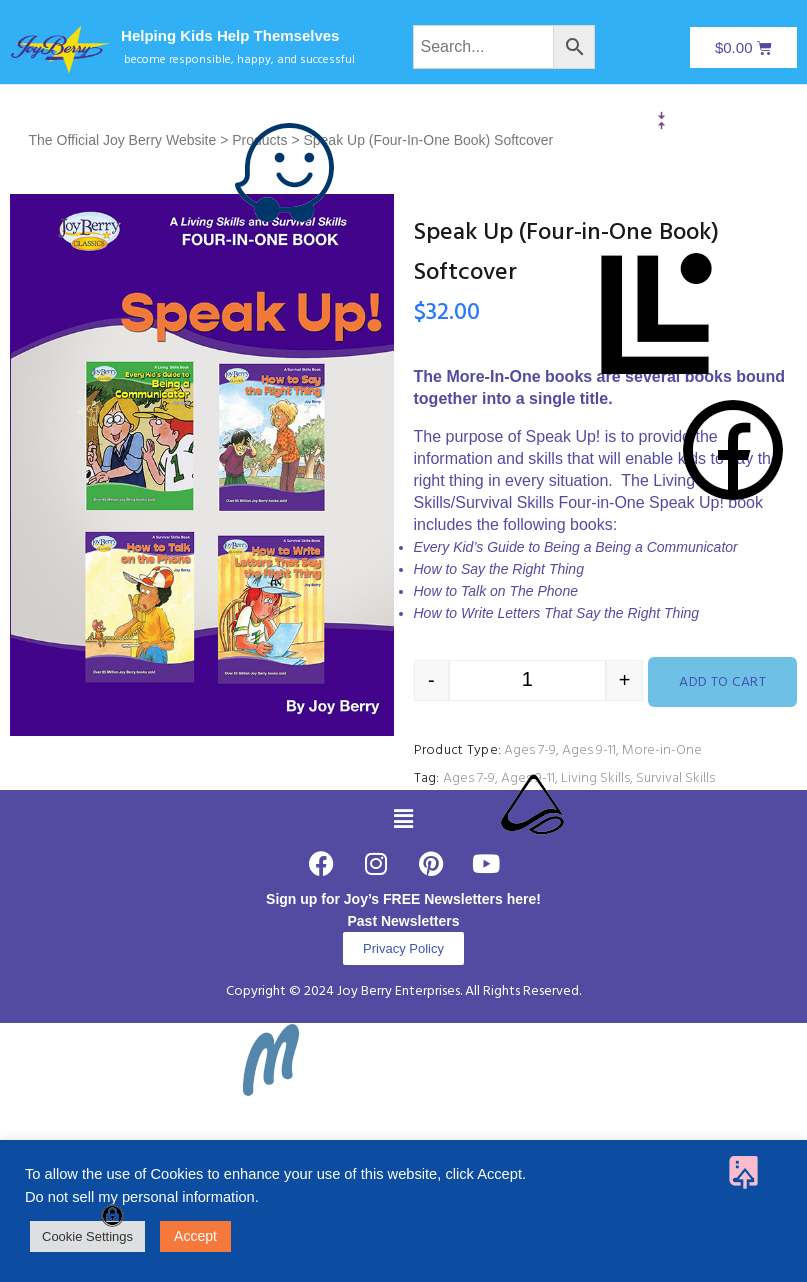 This screenshot has height=1282, width=807. What do you see at coordinates (656, 313) in the screenshot?
I see `linksys brand logo` at bounding box center [656, 313].